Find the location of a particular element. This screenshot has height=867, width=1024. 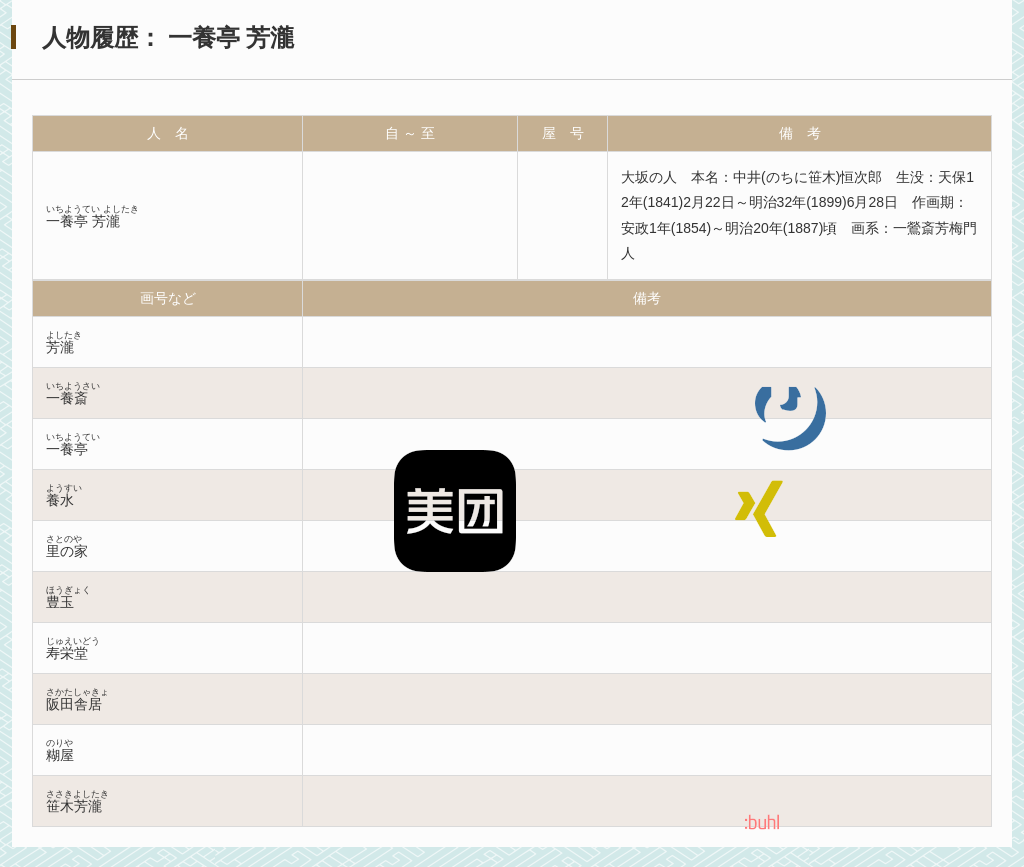

open the Meituan app is located at coordinates (455, 511).